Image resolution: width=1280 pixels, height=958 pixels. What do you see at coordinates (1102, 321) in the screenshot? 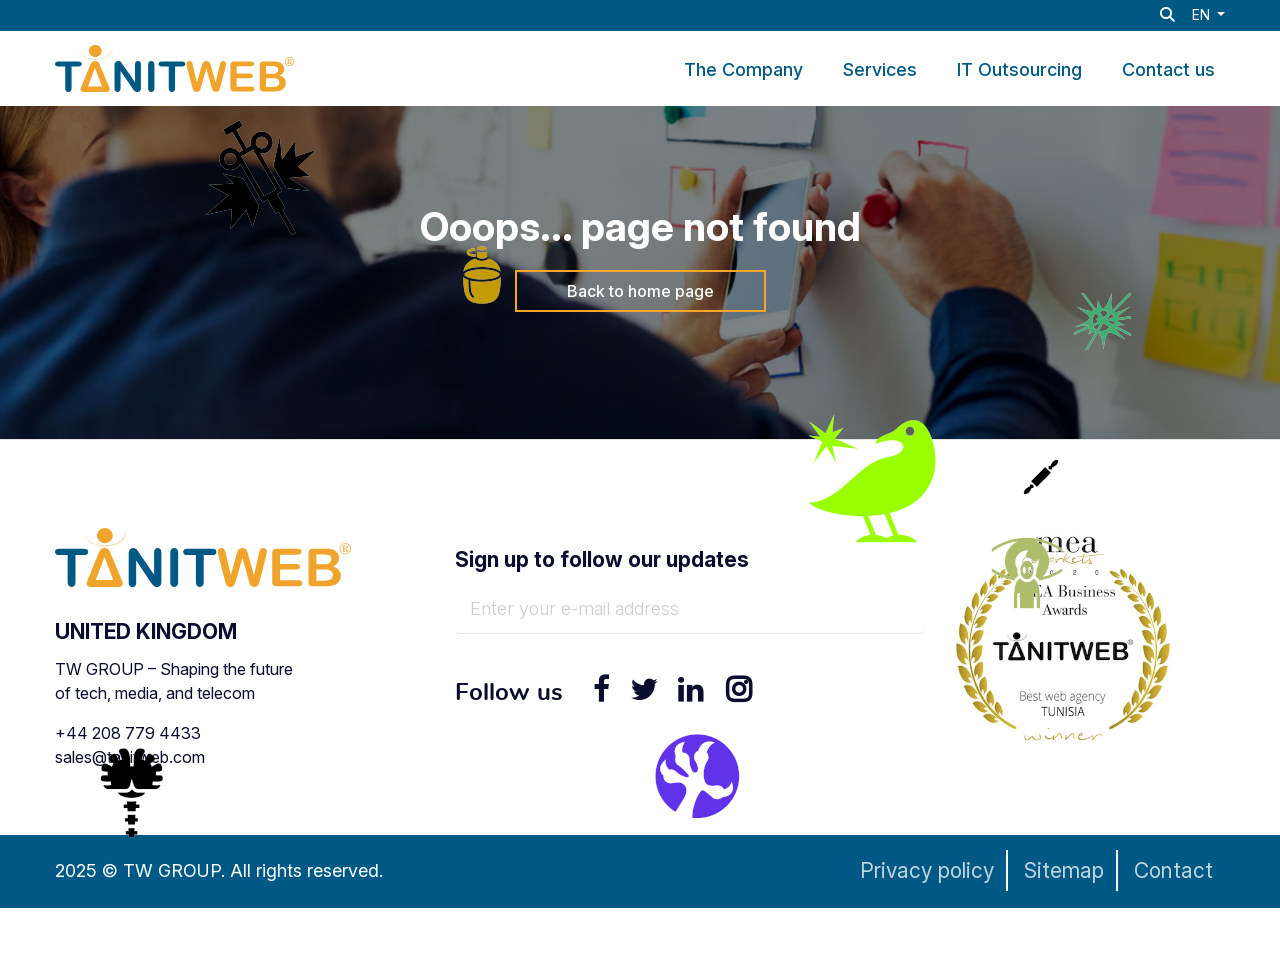
I see `indicates nuclear fission or atomic reaction` at bounding box center [1102, 321].